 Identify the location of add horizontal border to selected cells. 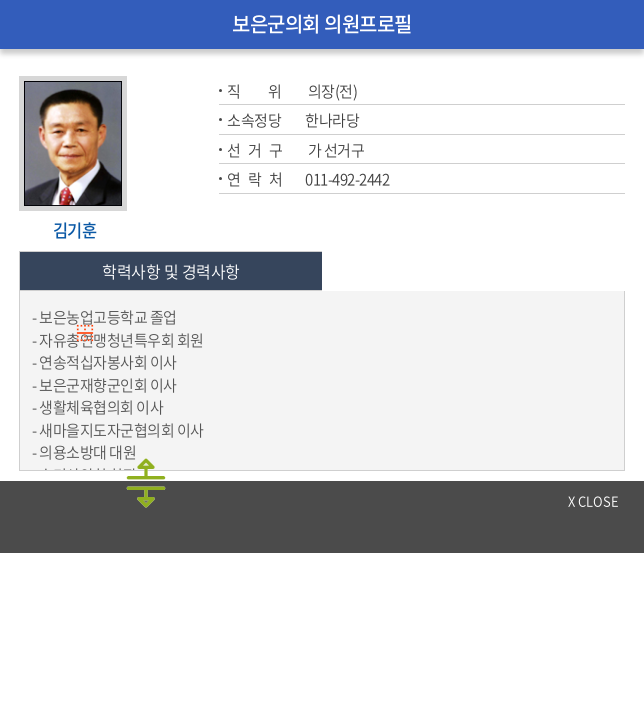
(85, 333).